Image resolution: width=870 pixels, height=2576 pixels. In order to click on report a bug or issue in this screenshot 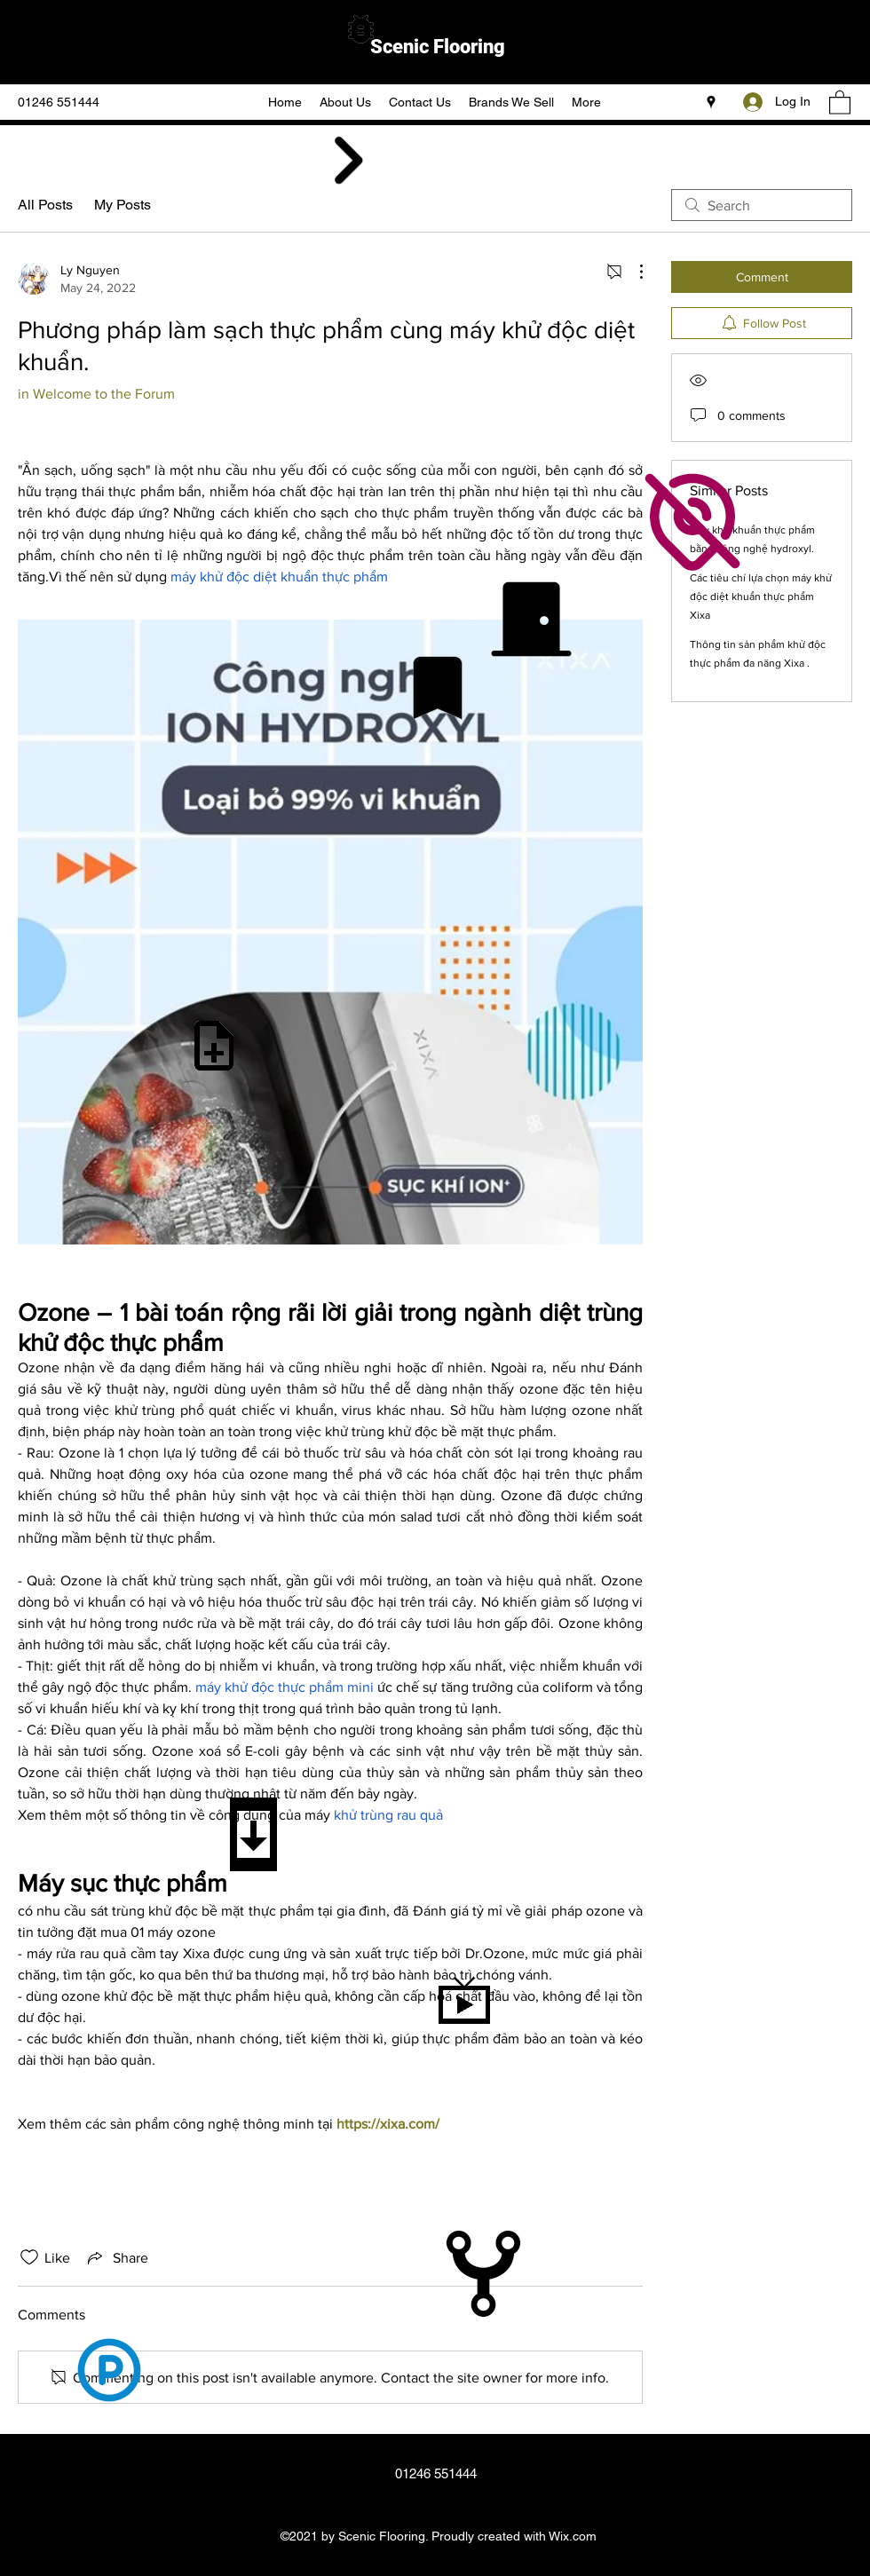, I will do `click(360, 28)`.